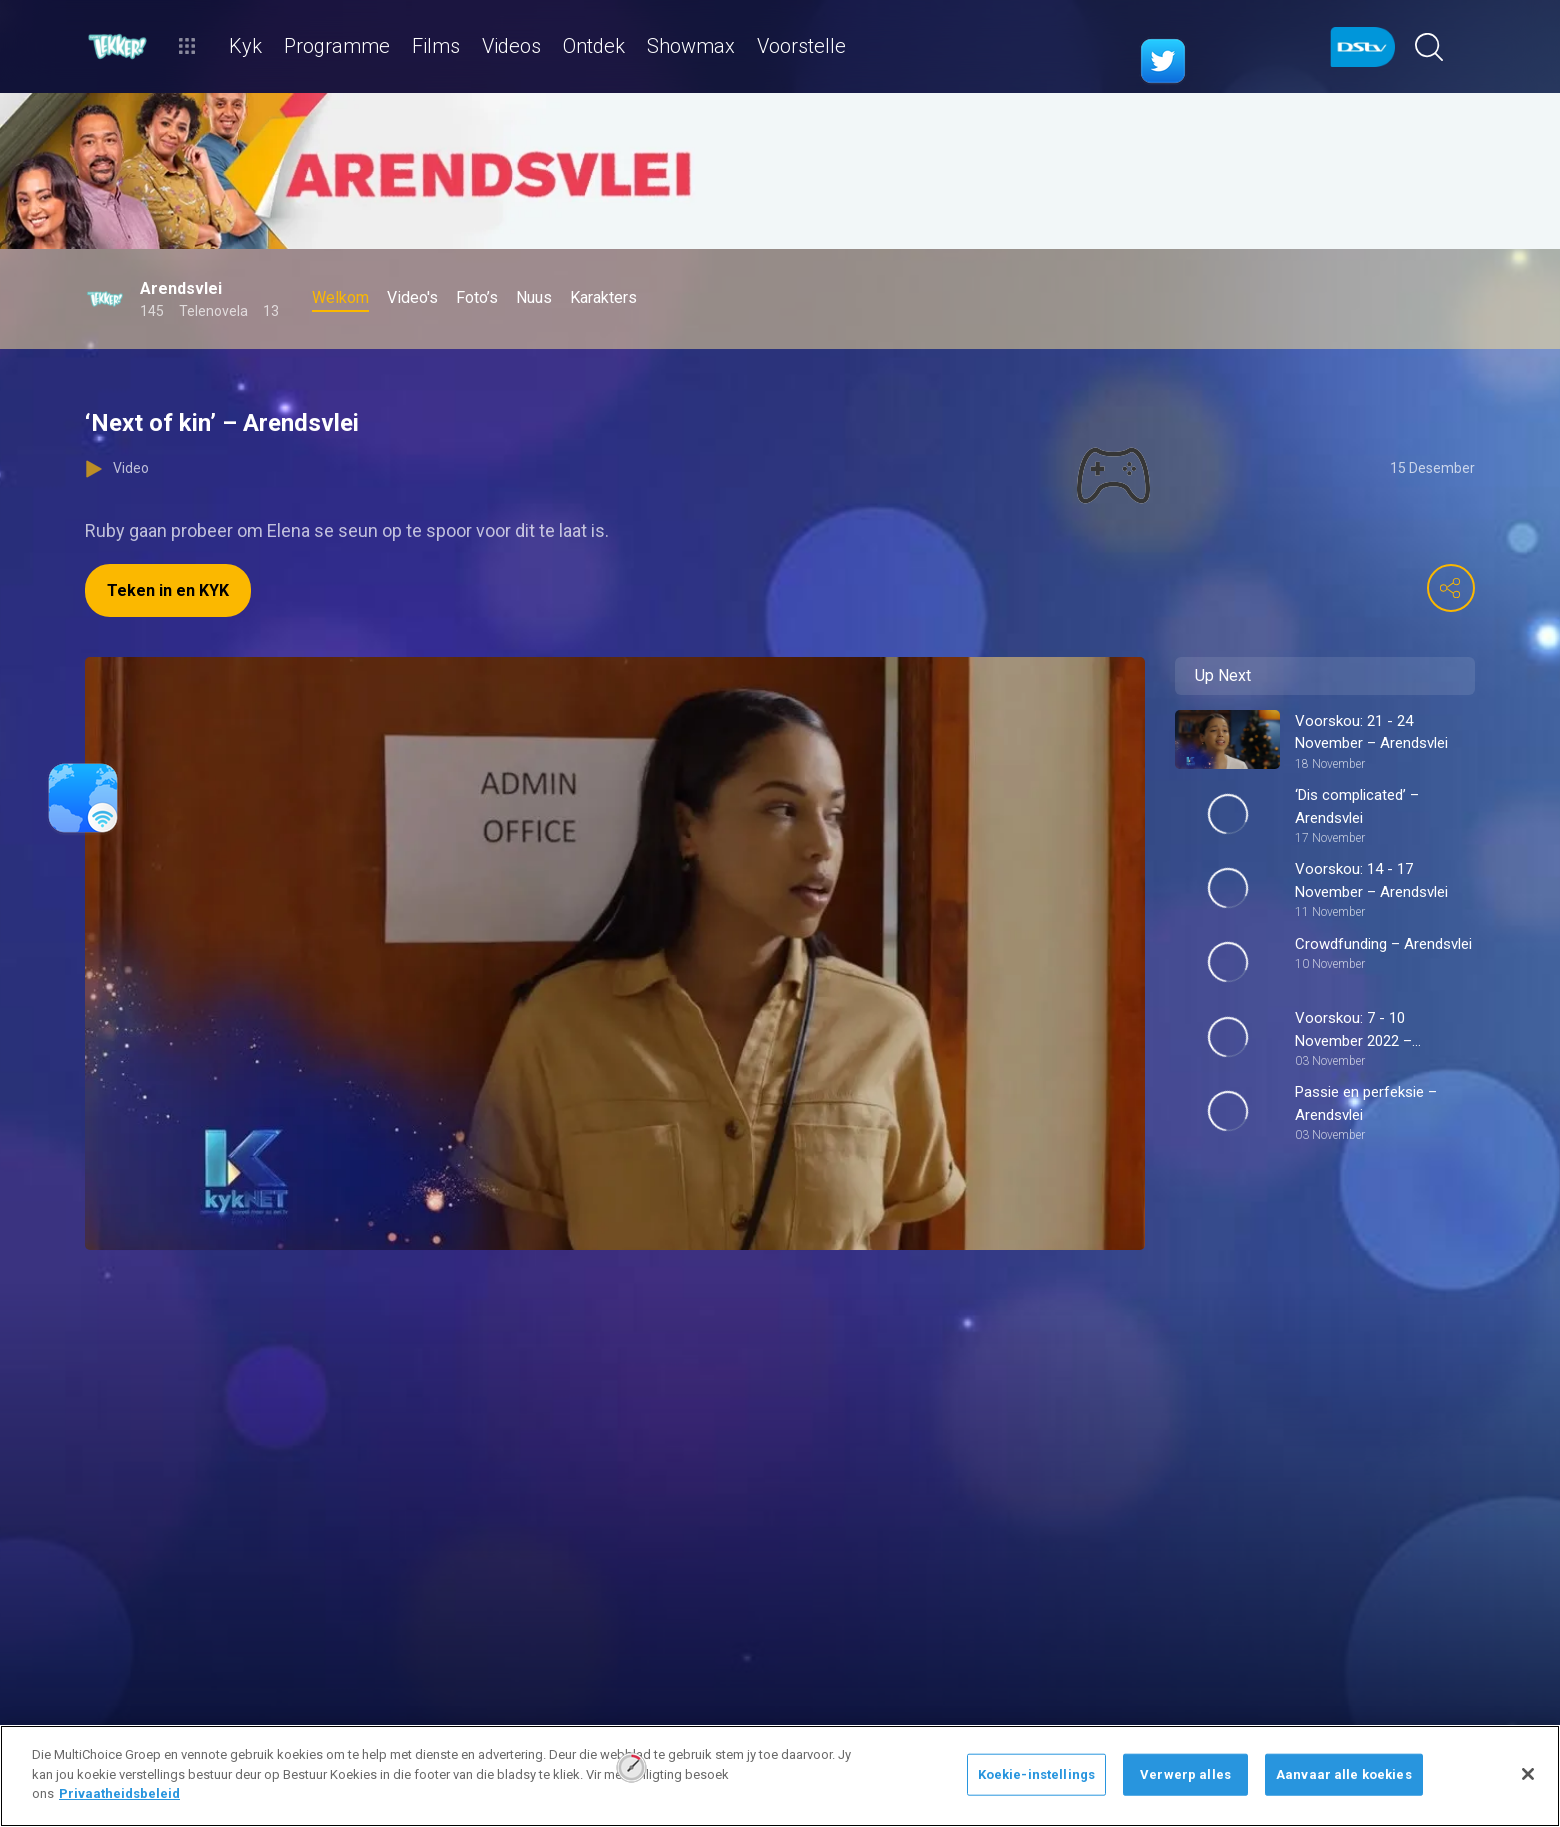 This screenshot has width=1560, height=1827. What do you see at coordinates (631, 1767) in the screenshot?
I see `open sysprof system profiler` at bounding box center [631, 1767].